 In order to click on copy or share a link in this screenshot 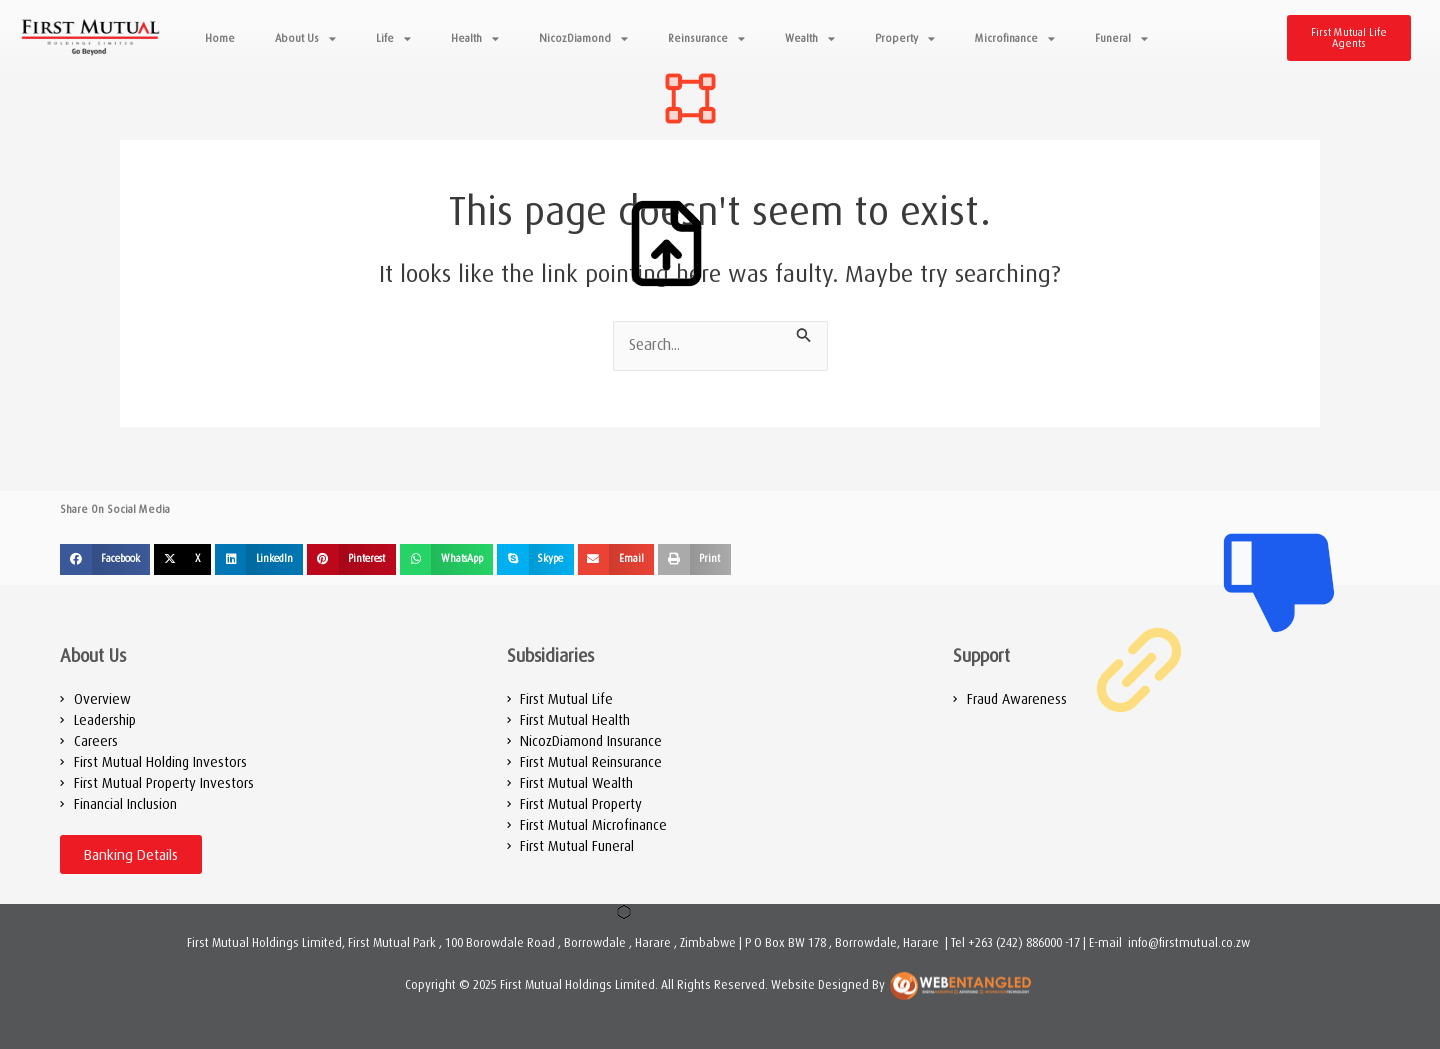, I will do `click(1139, 670)`.